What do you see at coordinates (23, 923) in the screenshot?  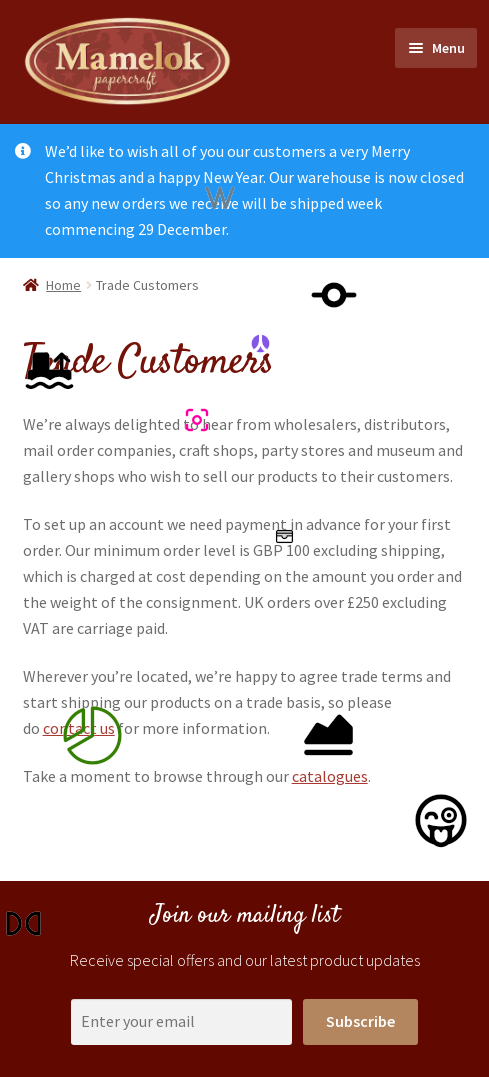 I see `indicates dolby digital audio support` at bounding box center [23, 923].